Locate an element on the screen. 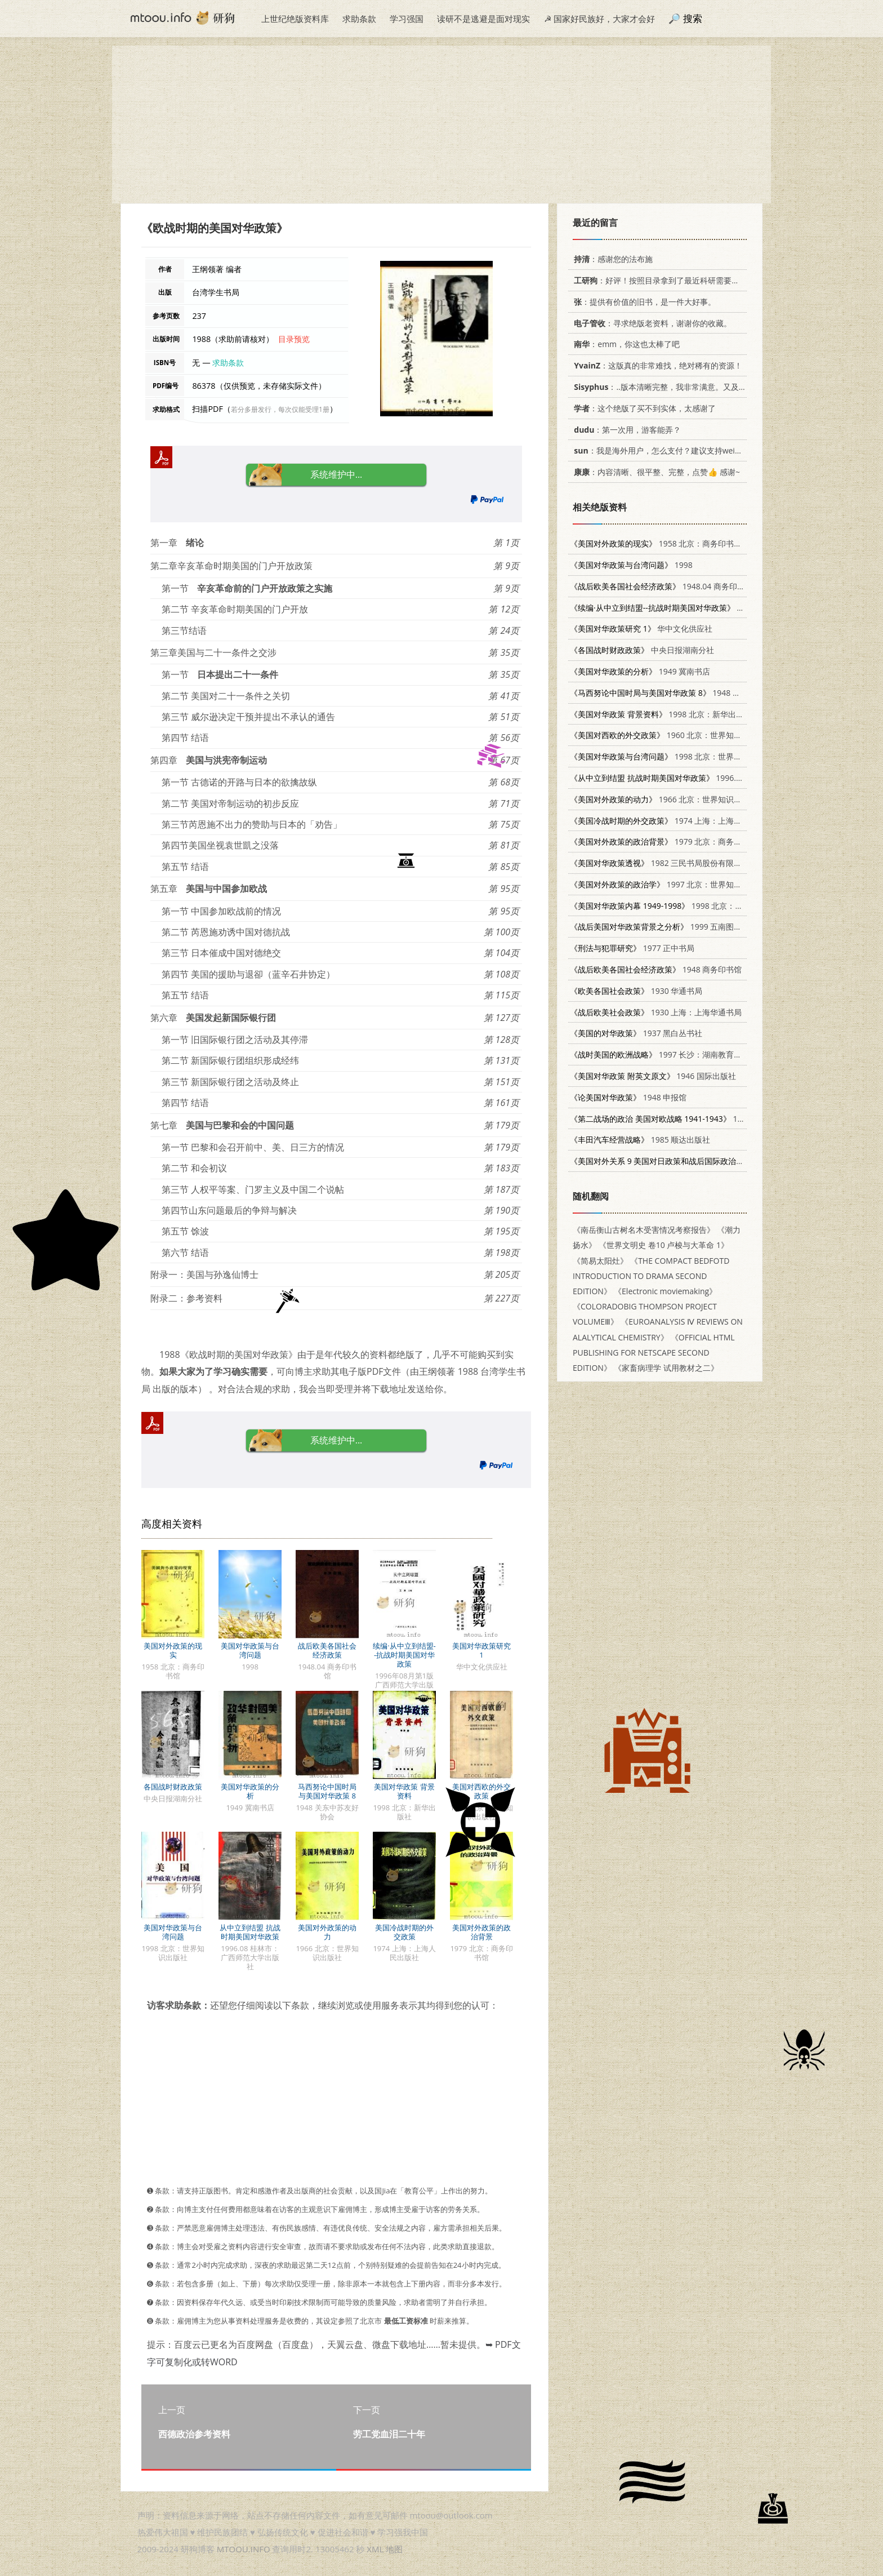  indicates water or ocean-related content is located at coordinates (652, 2481).